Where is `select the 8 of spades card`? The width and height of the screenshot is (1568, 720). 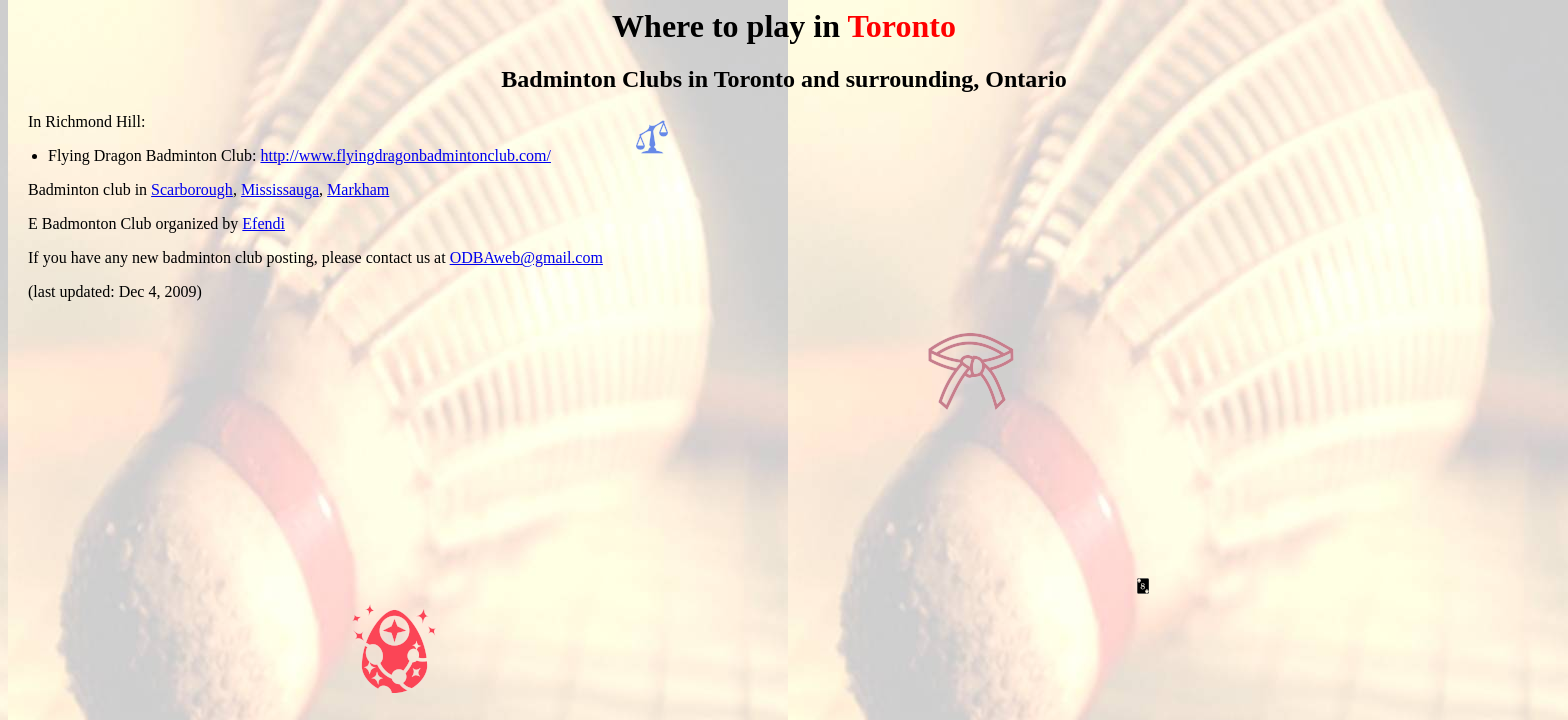
select the 8 of spades card is located at coordinates (1143, 586).